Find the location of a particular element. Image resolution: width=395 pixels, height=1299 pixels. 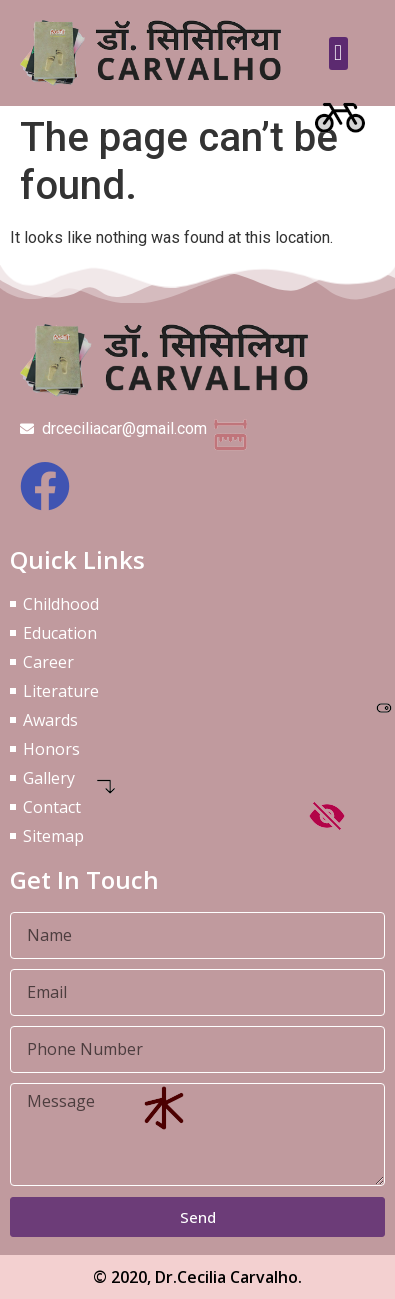

access measurement tools is located at coordinates (230, 435).